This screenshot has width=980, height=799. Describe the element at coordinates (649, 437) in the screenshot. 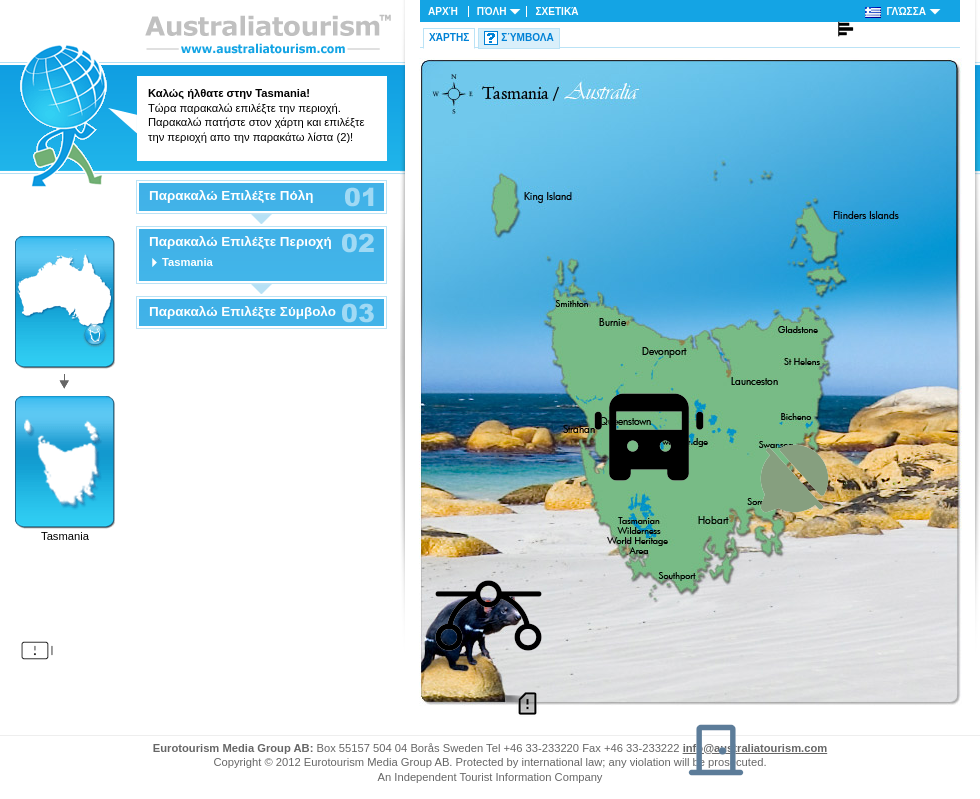

I see `view public transit options` at that location.